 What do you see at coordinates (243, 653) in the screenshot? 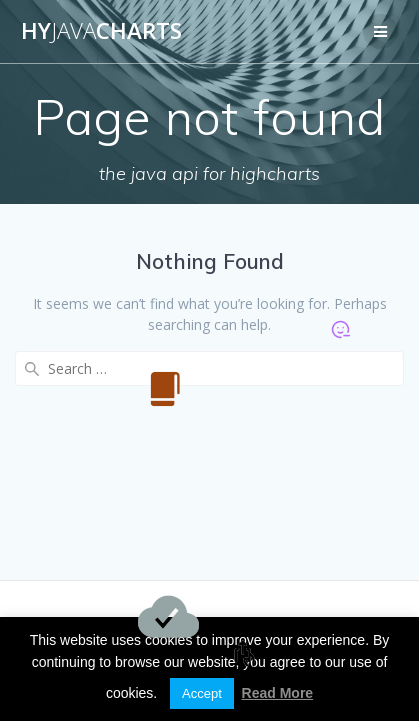
I see `deposit or transfer funds` at bounding box center [243, 653].